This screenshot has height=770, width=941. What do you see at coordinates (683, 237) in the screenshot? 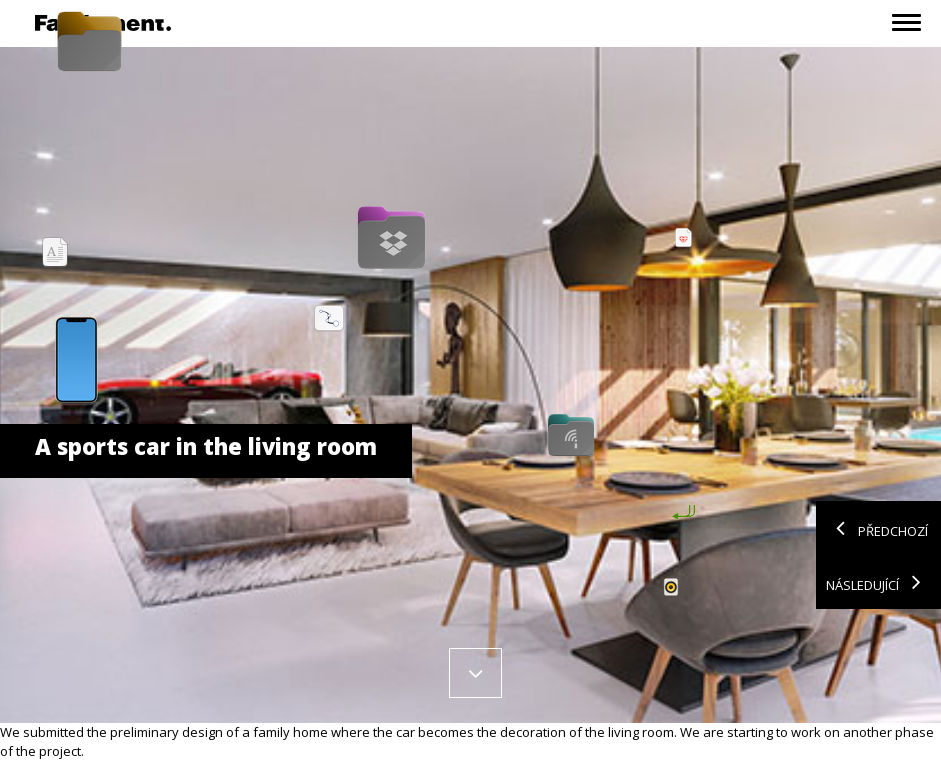
I see `a ruby programming language source file` at bounding box center [683, 237].